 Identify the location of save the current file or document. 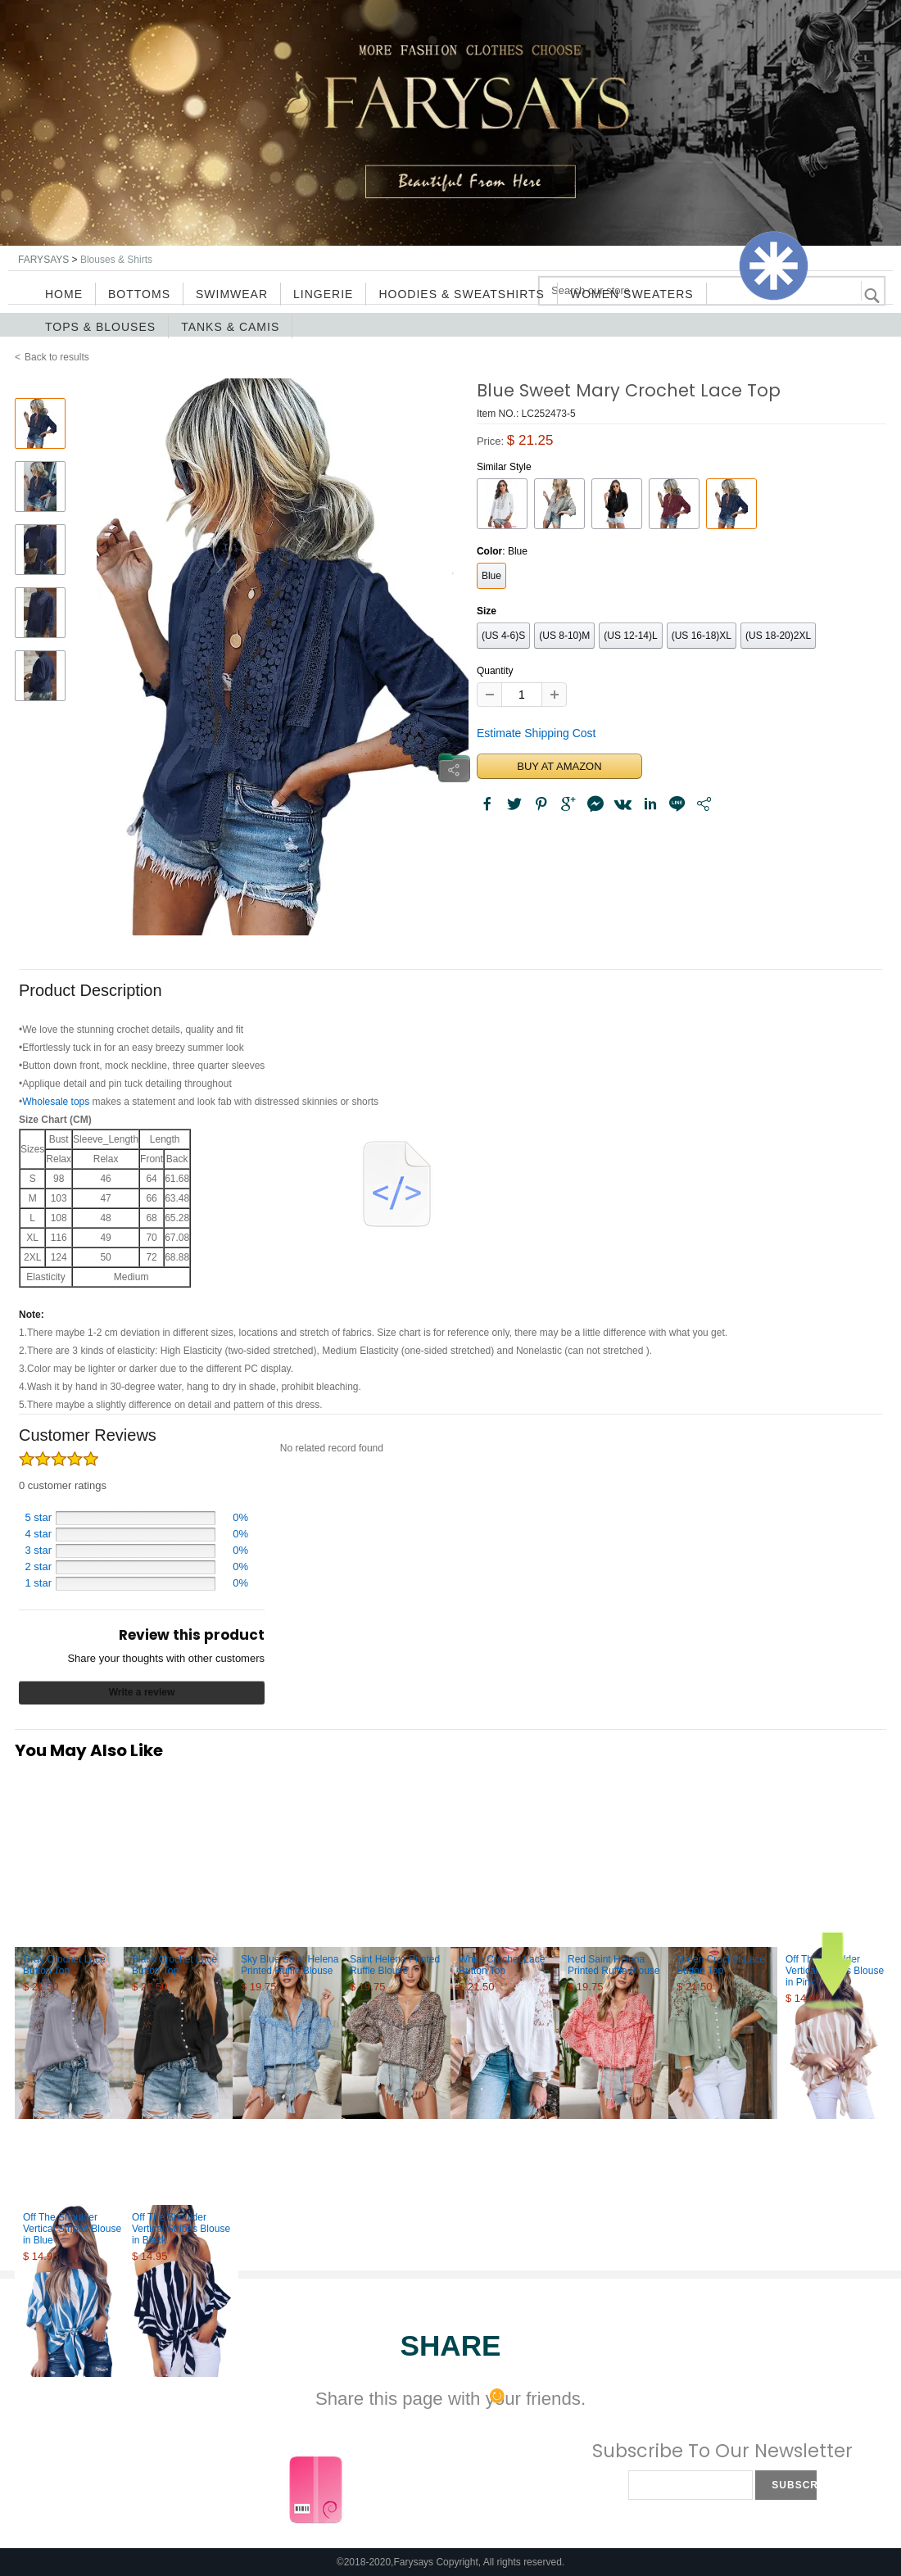
(832, 1966).